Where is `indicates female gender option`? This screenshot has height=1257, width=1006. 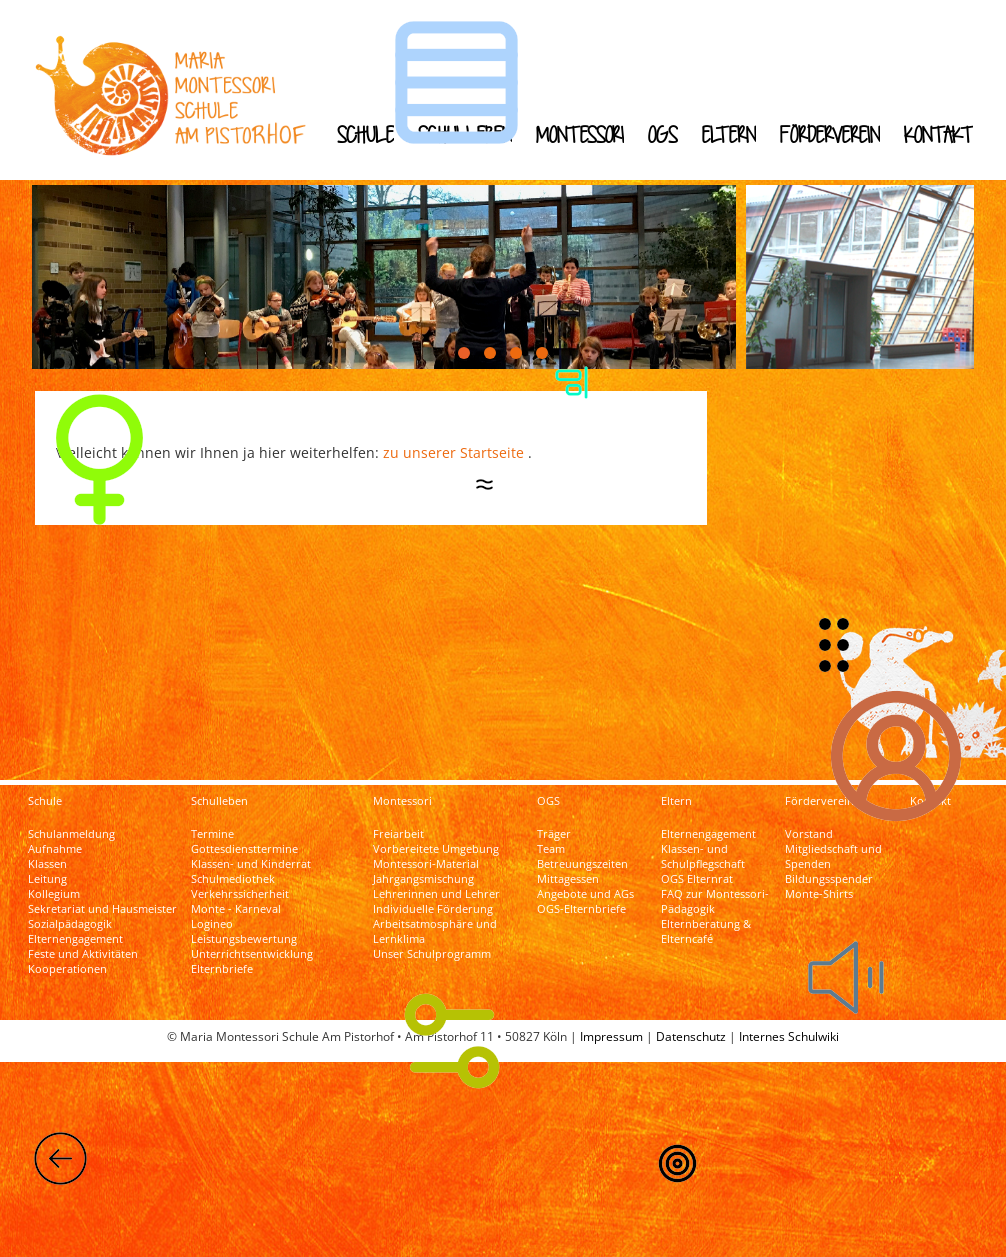 indicates female gender option is located at coordinates (99, 456).